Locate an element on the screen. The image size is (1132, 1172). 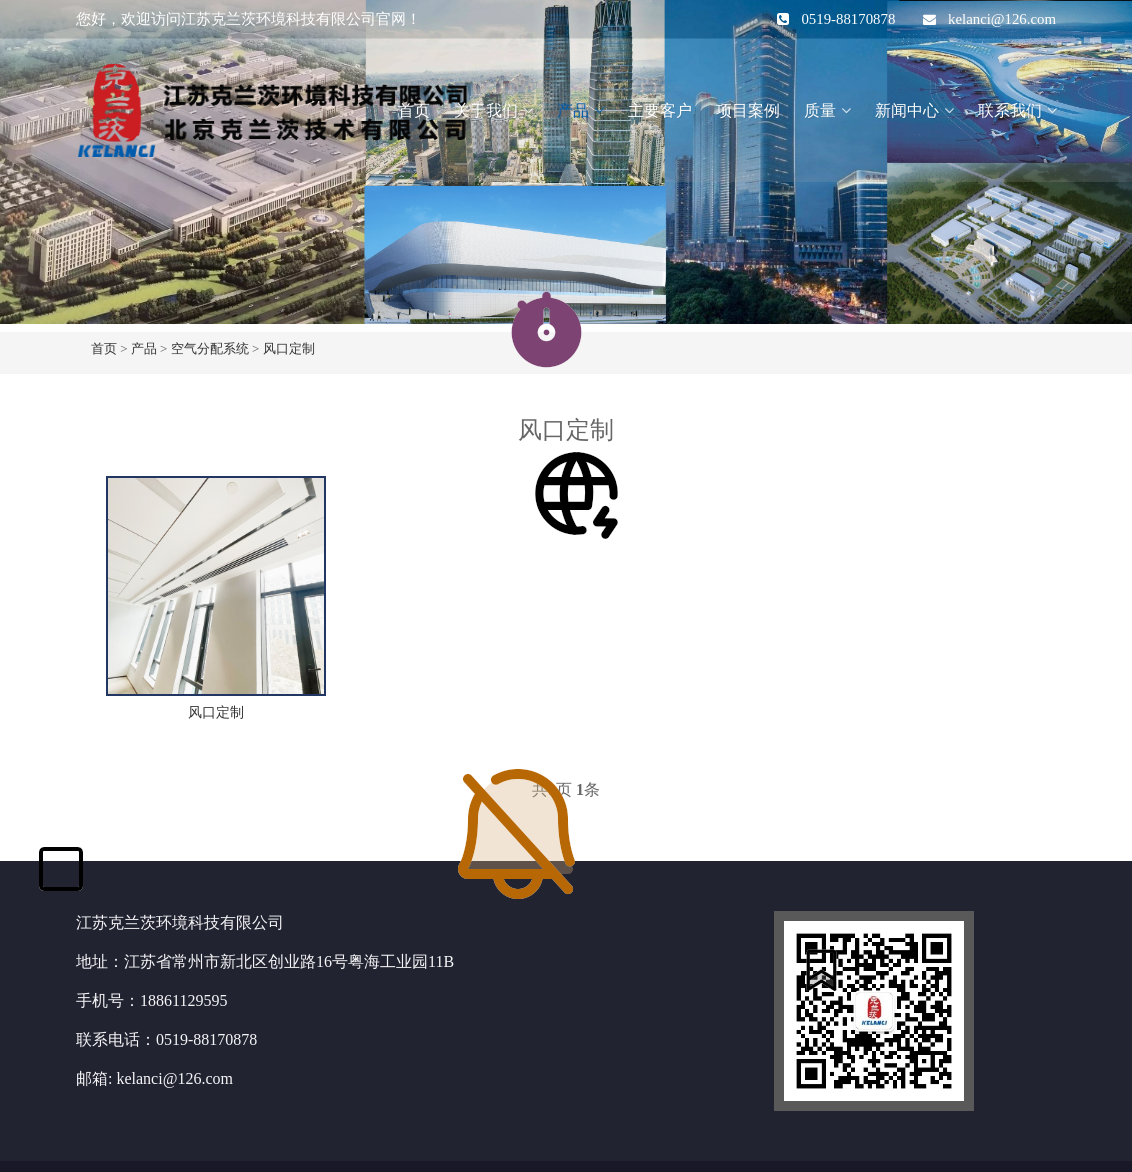
save this item for later is located at coordinates (821, 969).